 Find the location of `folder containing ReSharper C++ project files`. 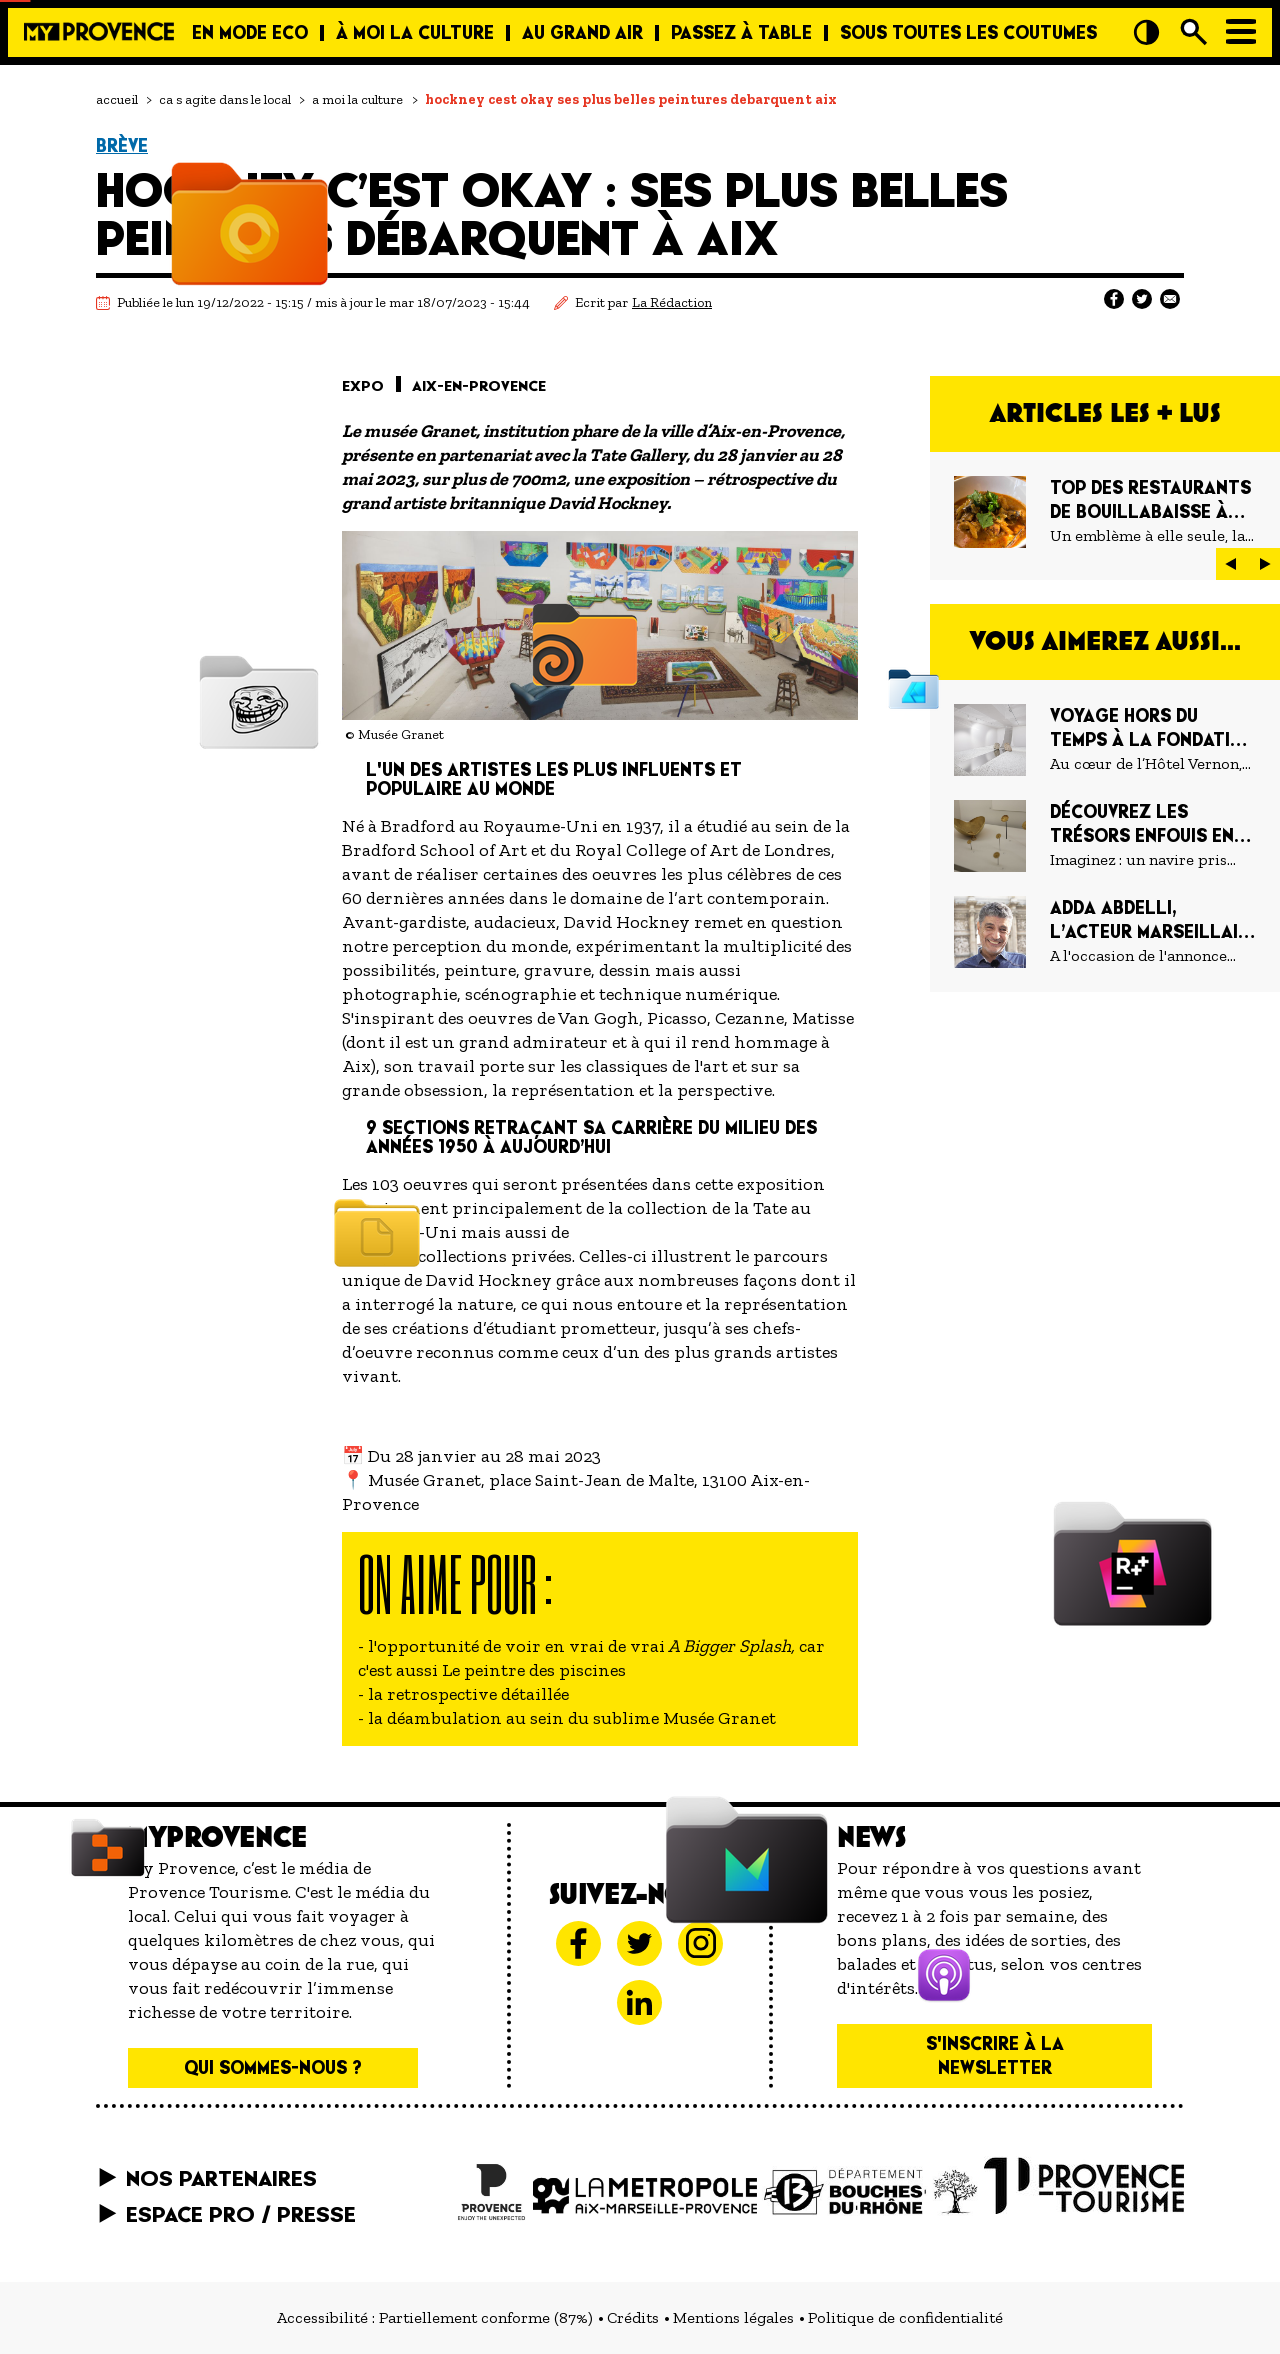

folder containing ReSharper C++ project files is located at coordinates (1132, 1568).